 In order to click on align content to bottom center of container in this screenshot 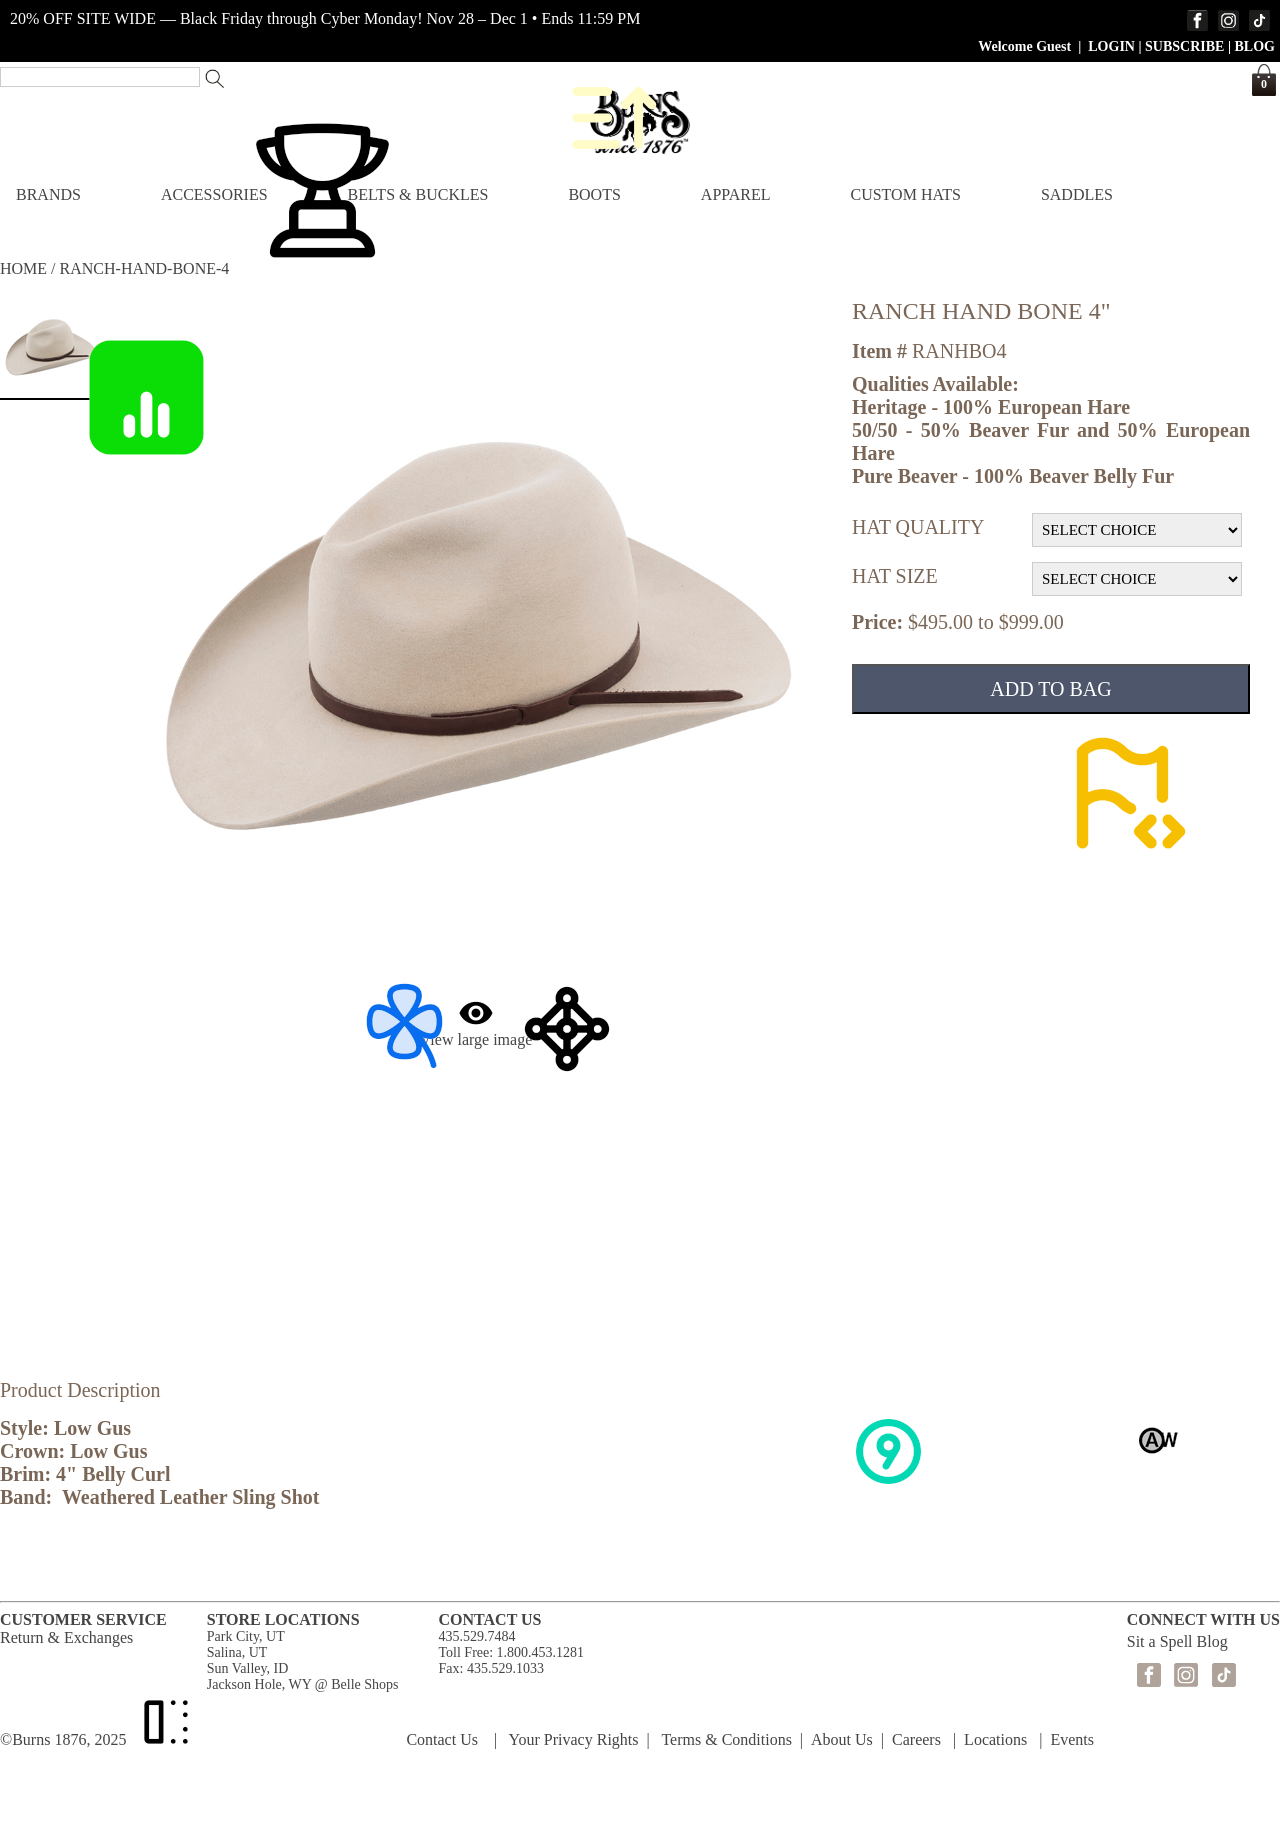, I will do `click(146, 397)`.